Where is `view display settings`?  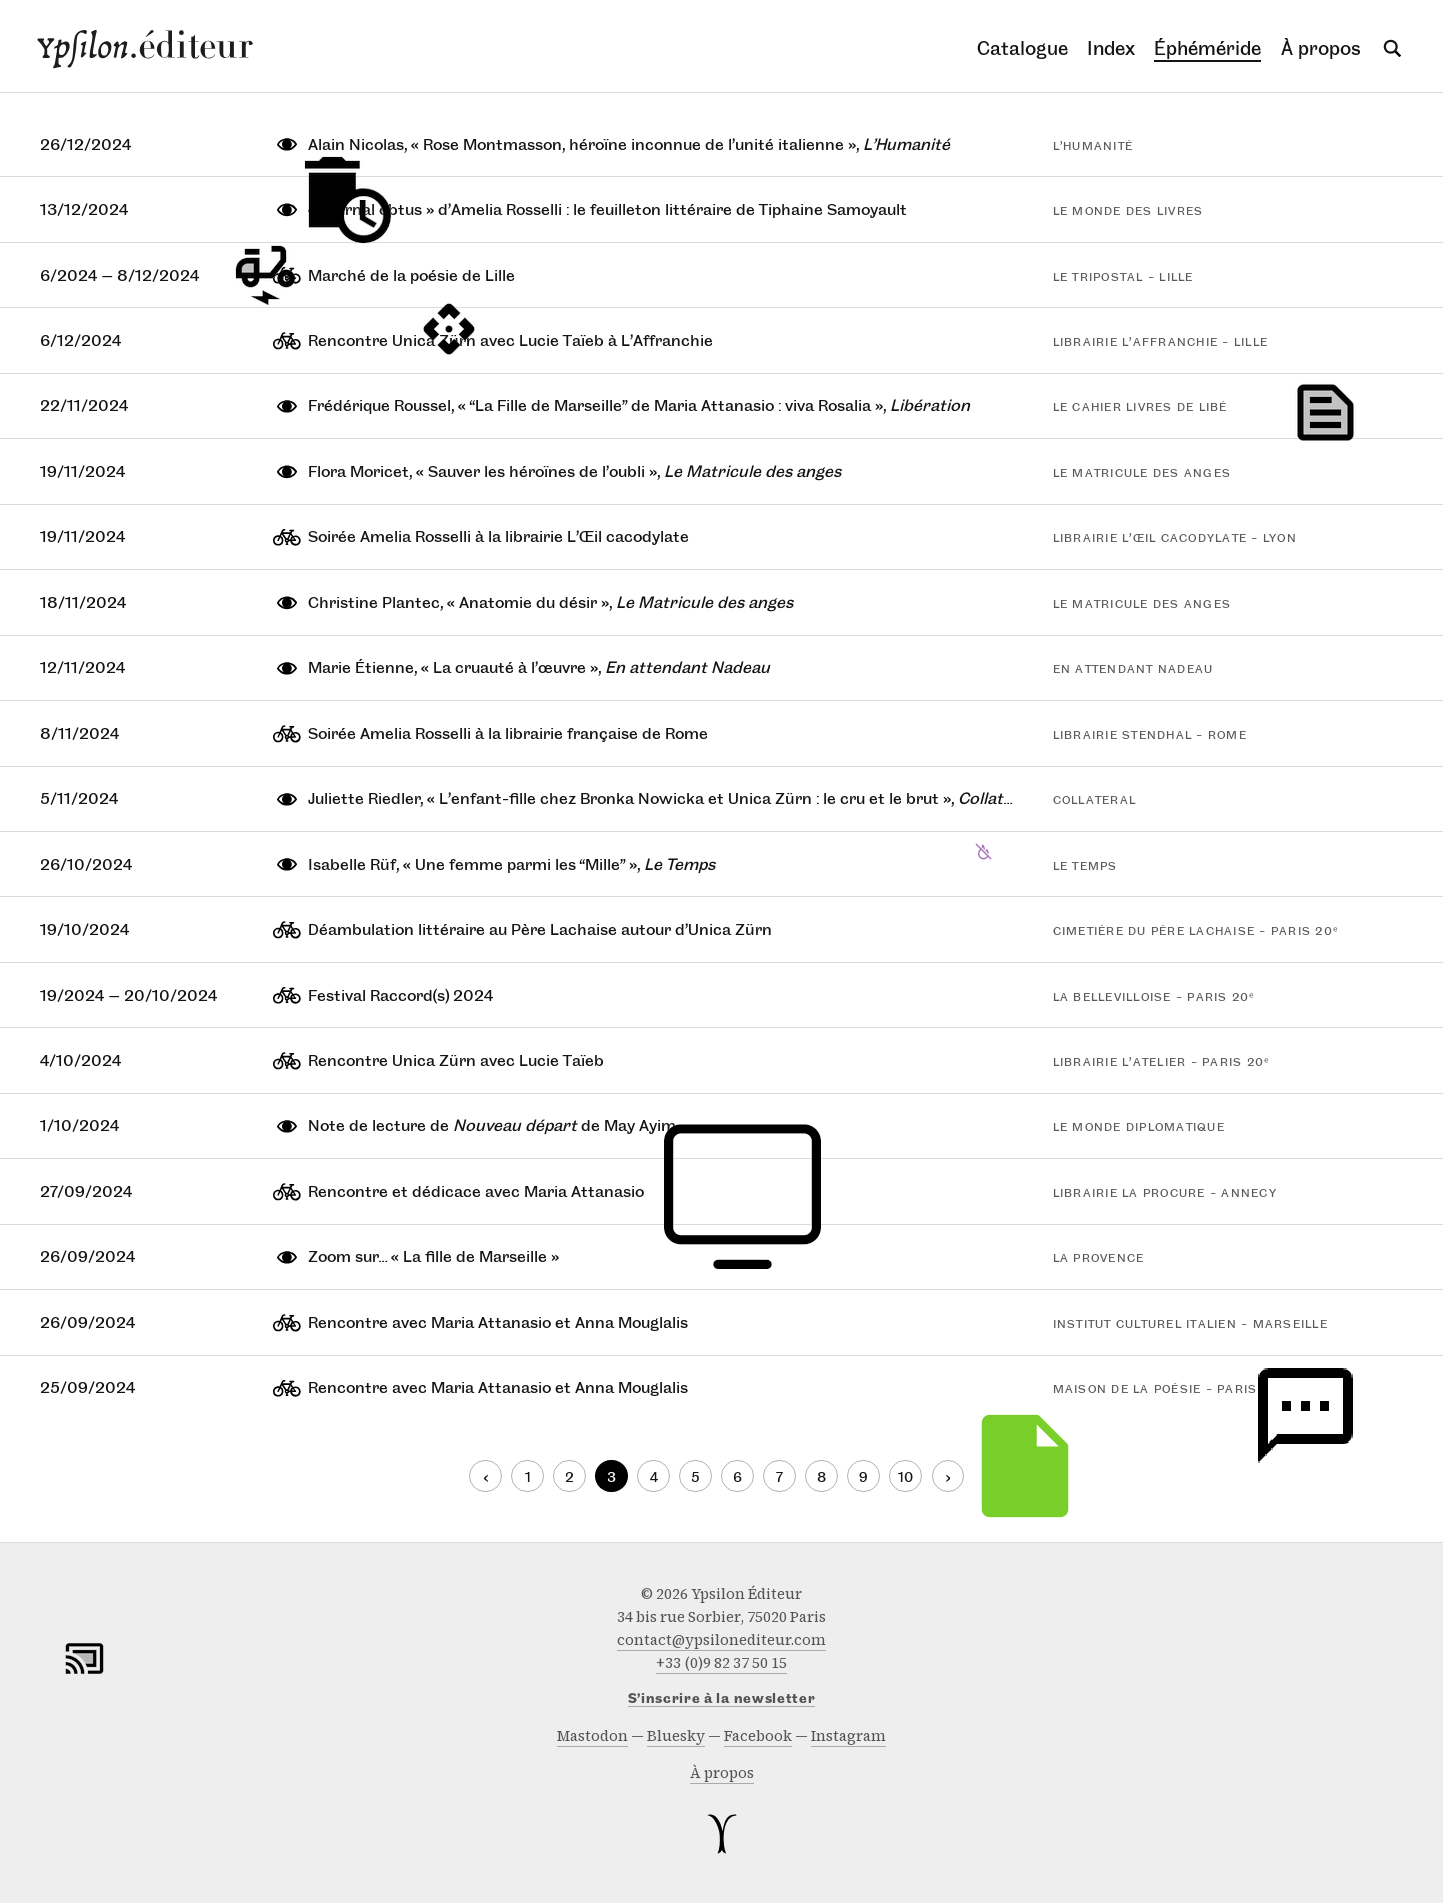
view display settings is located at coordinates (742, 1190).